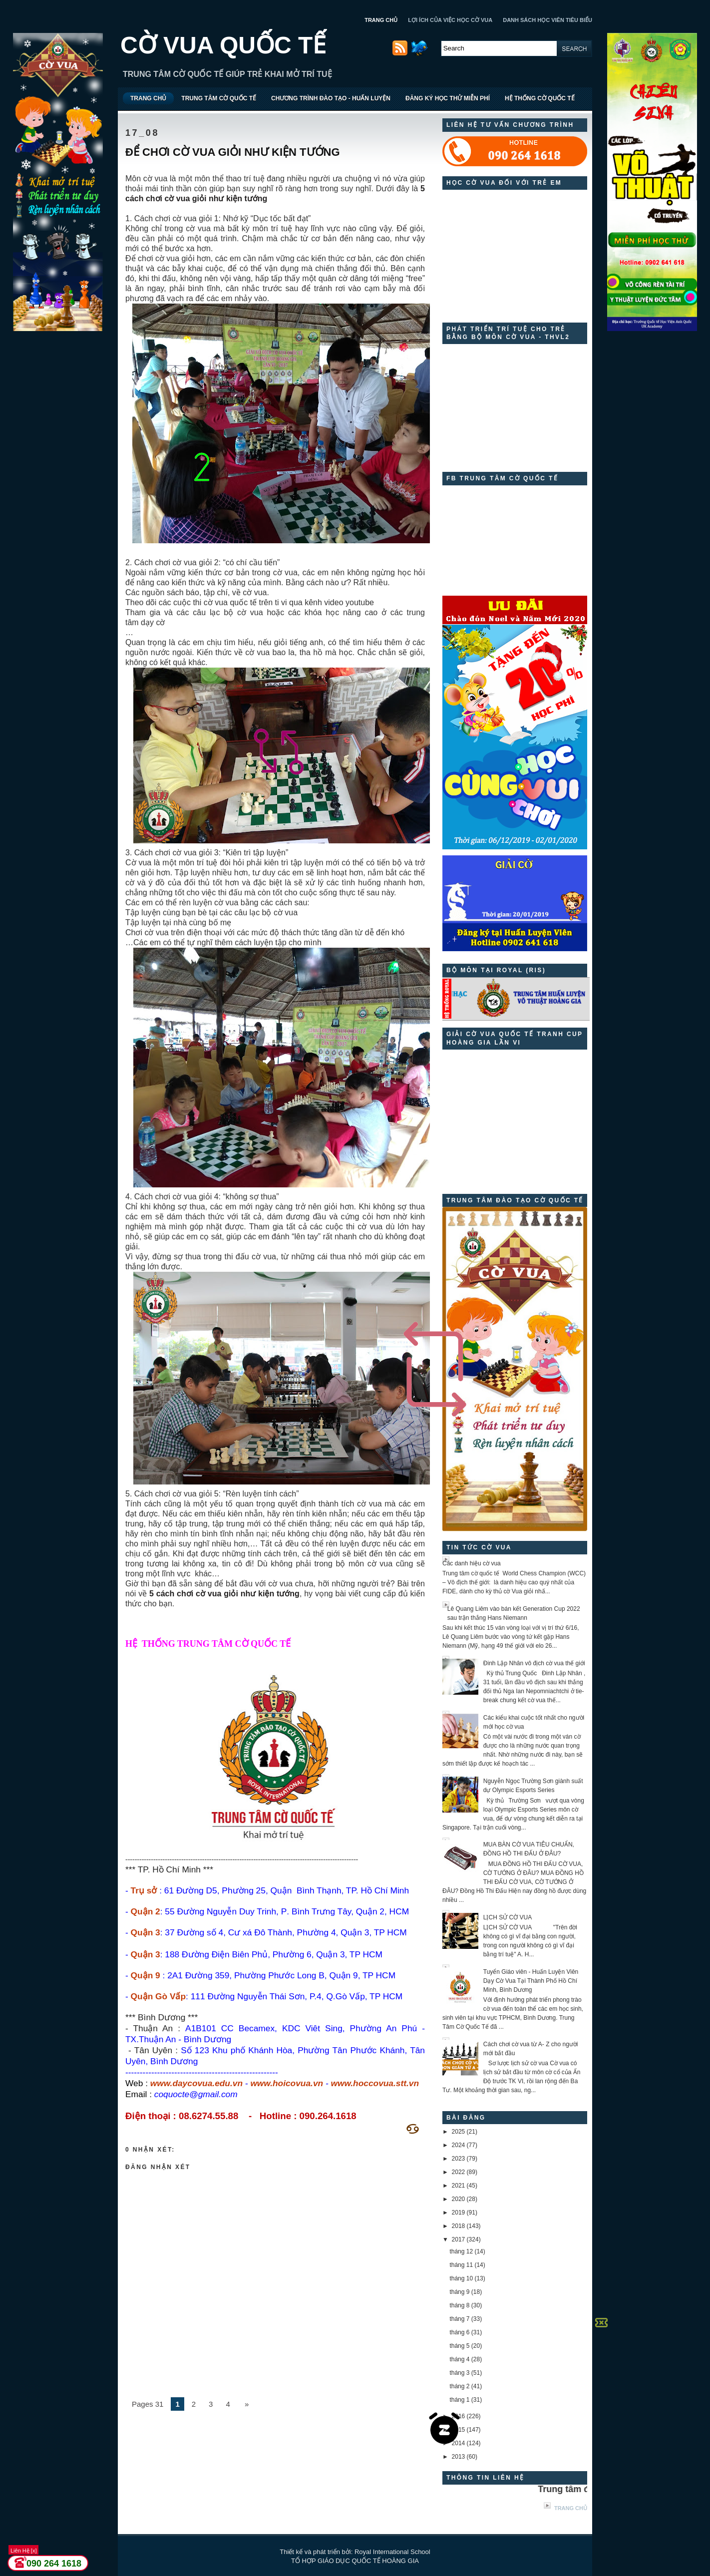  What do you see at coordinates (202, 467) in the screenshot?
I see `indicates step two in a multi-step process` at bounding box center [202, 467].